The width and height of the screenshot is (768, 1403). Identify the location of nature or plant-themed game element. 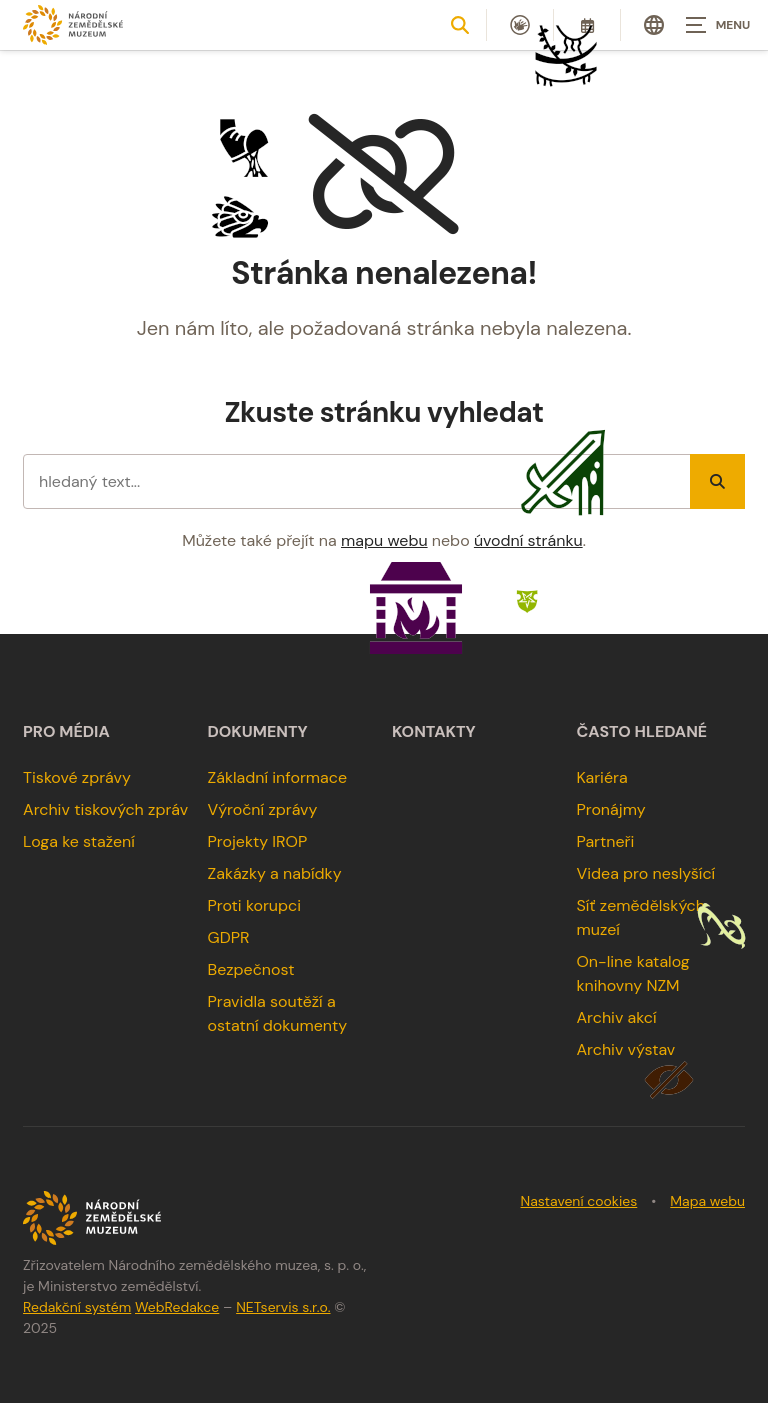
(566, 56).